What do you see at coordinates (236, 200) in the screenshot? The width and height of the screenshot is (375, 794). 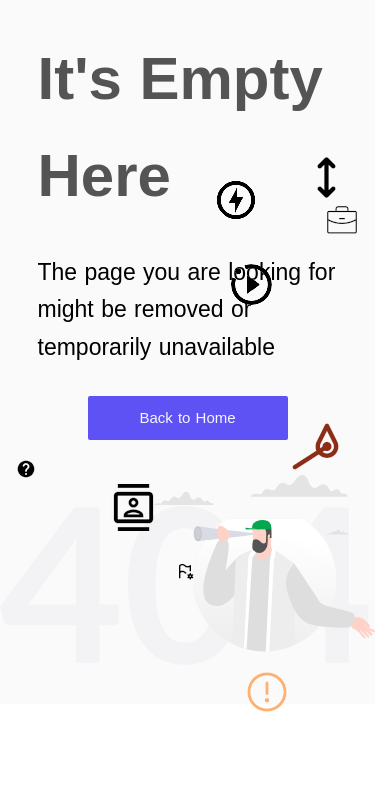 I see `indicates offline or cached content available` at bounding box center [236, 200].